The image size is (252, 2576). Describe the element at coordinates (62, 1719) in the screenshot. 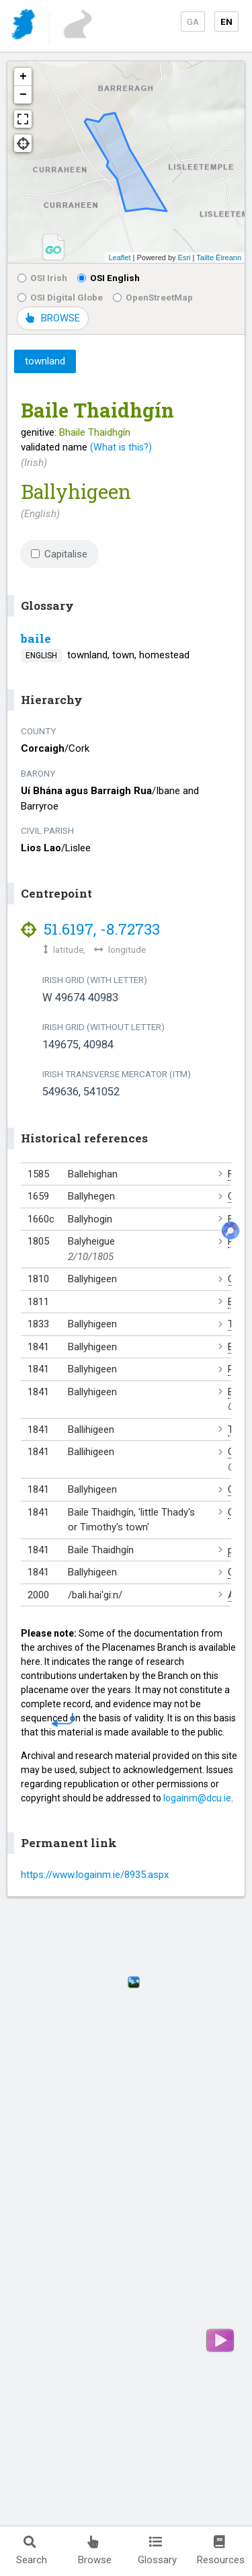

I see `reply to an email message` at that location.